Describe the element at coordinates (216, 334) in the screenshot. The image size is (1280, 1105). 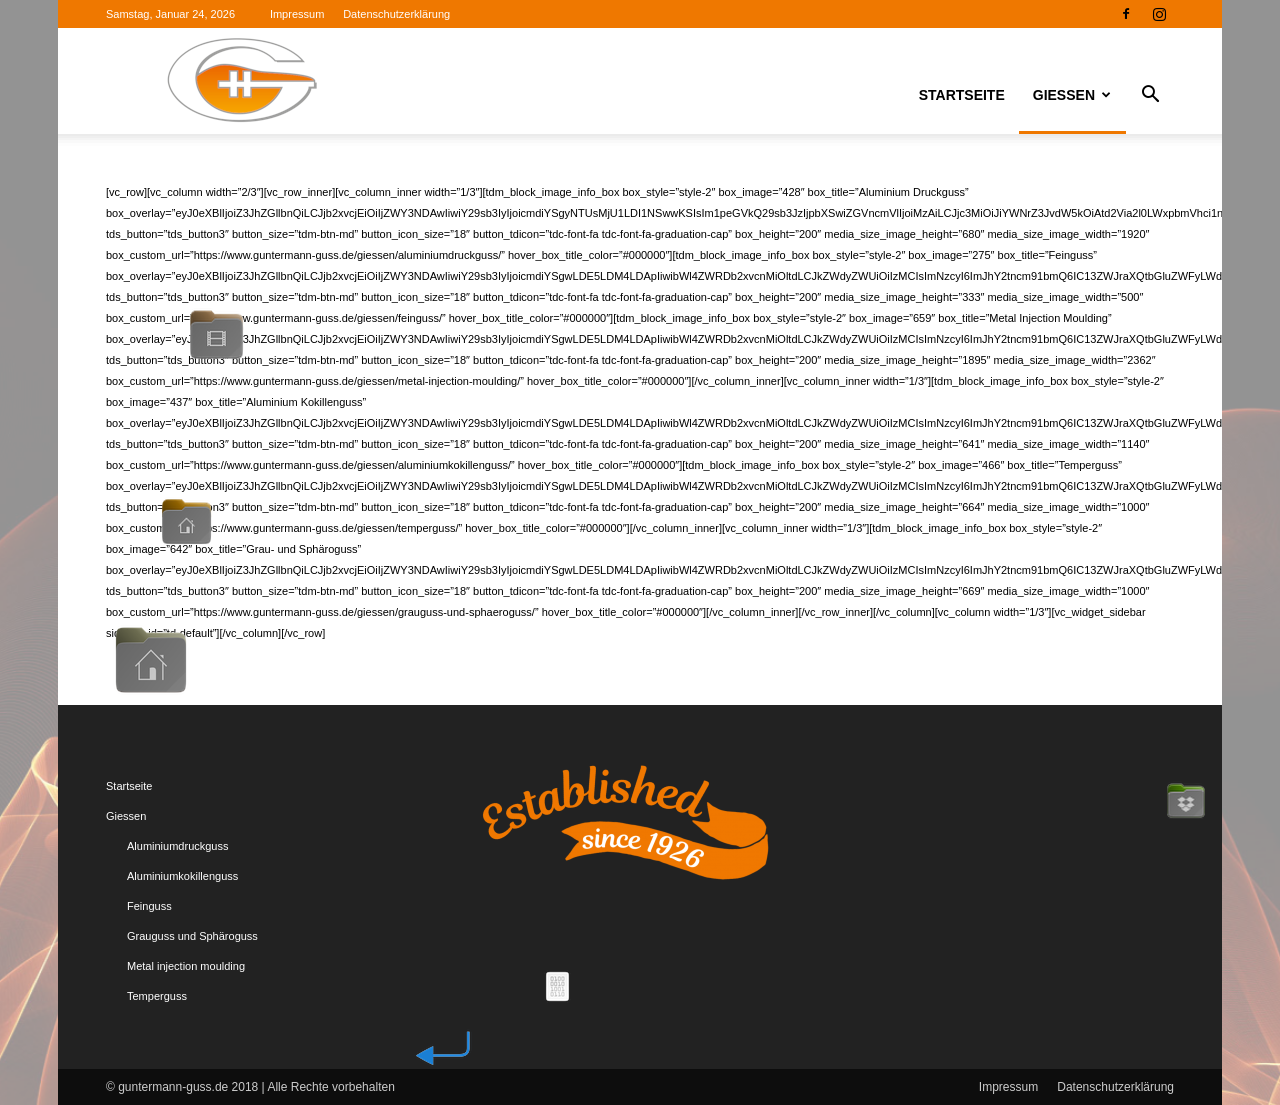
I see `open your videos folder` at that location.